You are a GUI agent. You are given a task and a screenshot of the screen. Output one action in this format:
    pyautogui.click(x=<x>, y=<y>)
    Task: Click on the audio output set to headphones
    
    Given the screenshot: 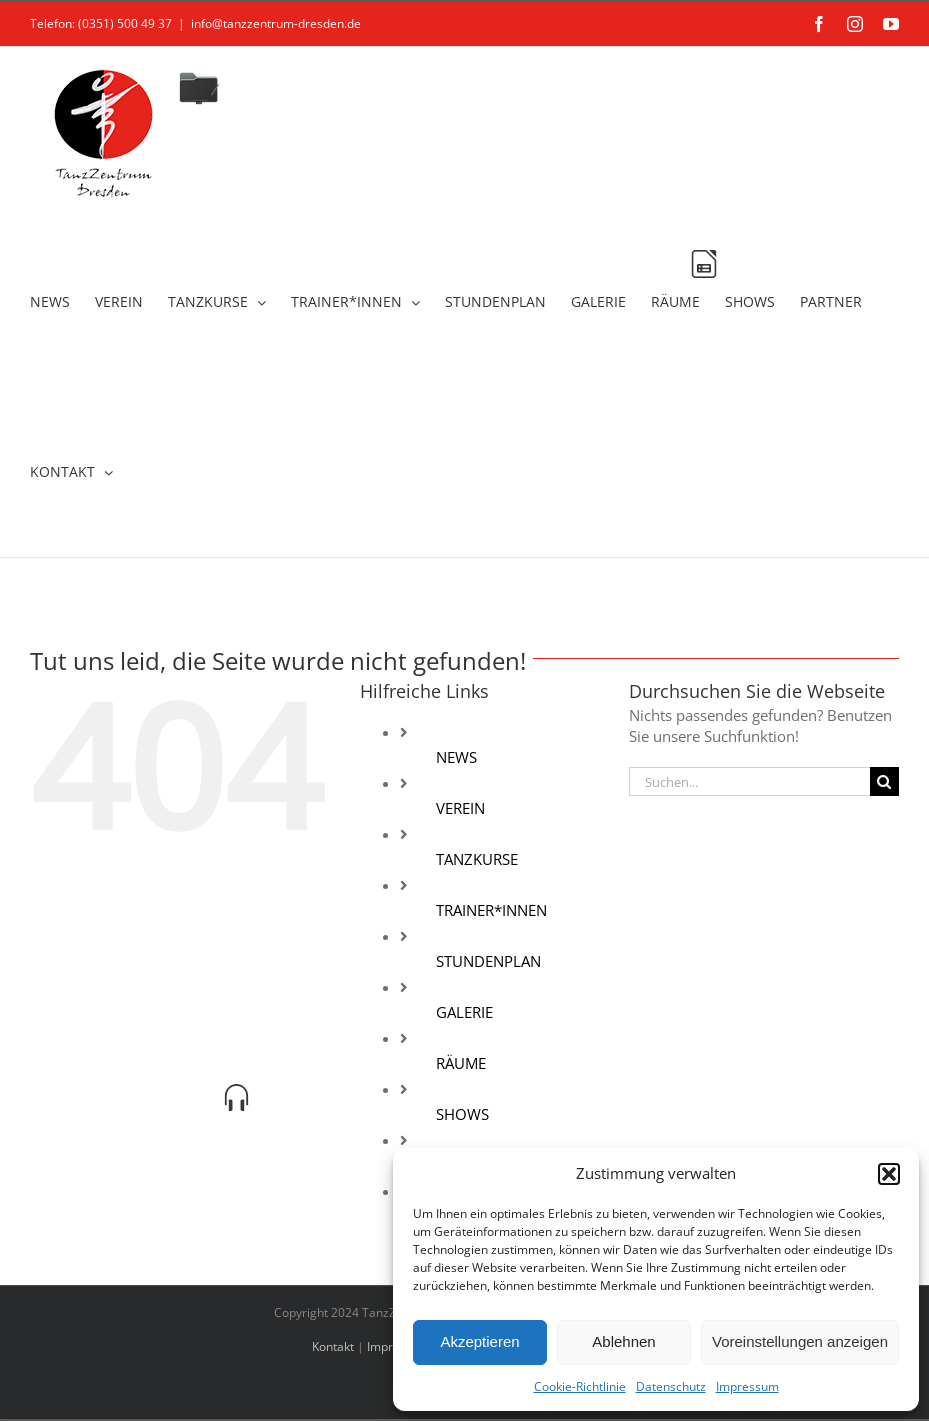 What is the action you would take?
    pyautogui.click(x=236, y=1097)
    